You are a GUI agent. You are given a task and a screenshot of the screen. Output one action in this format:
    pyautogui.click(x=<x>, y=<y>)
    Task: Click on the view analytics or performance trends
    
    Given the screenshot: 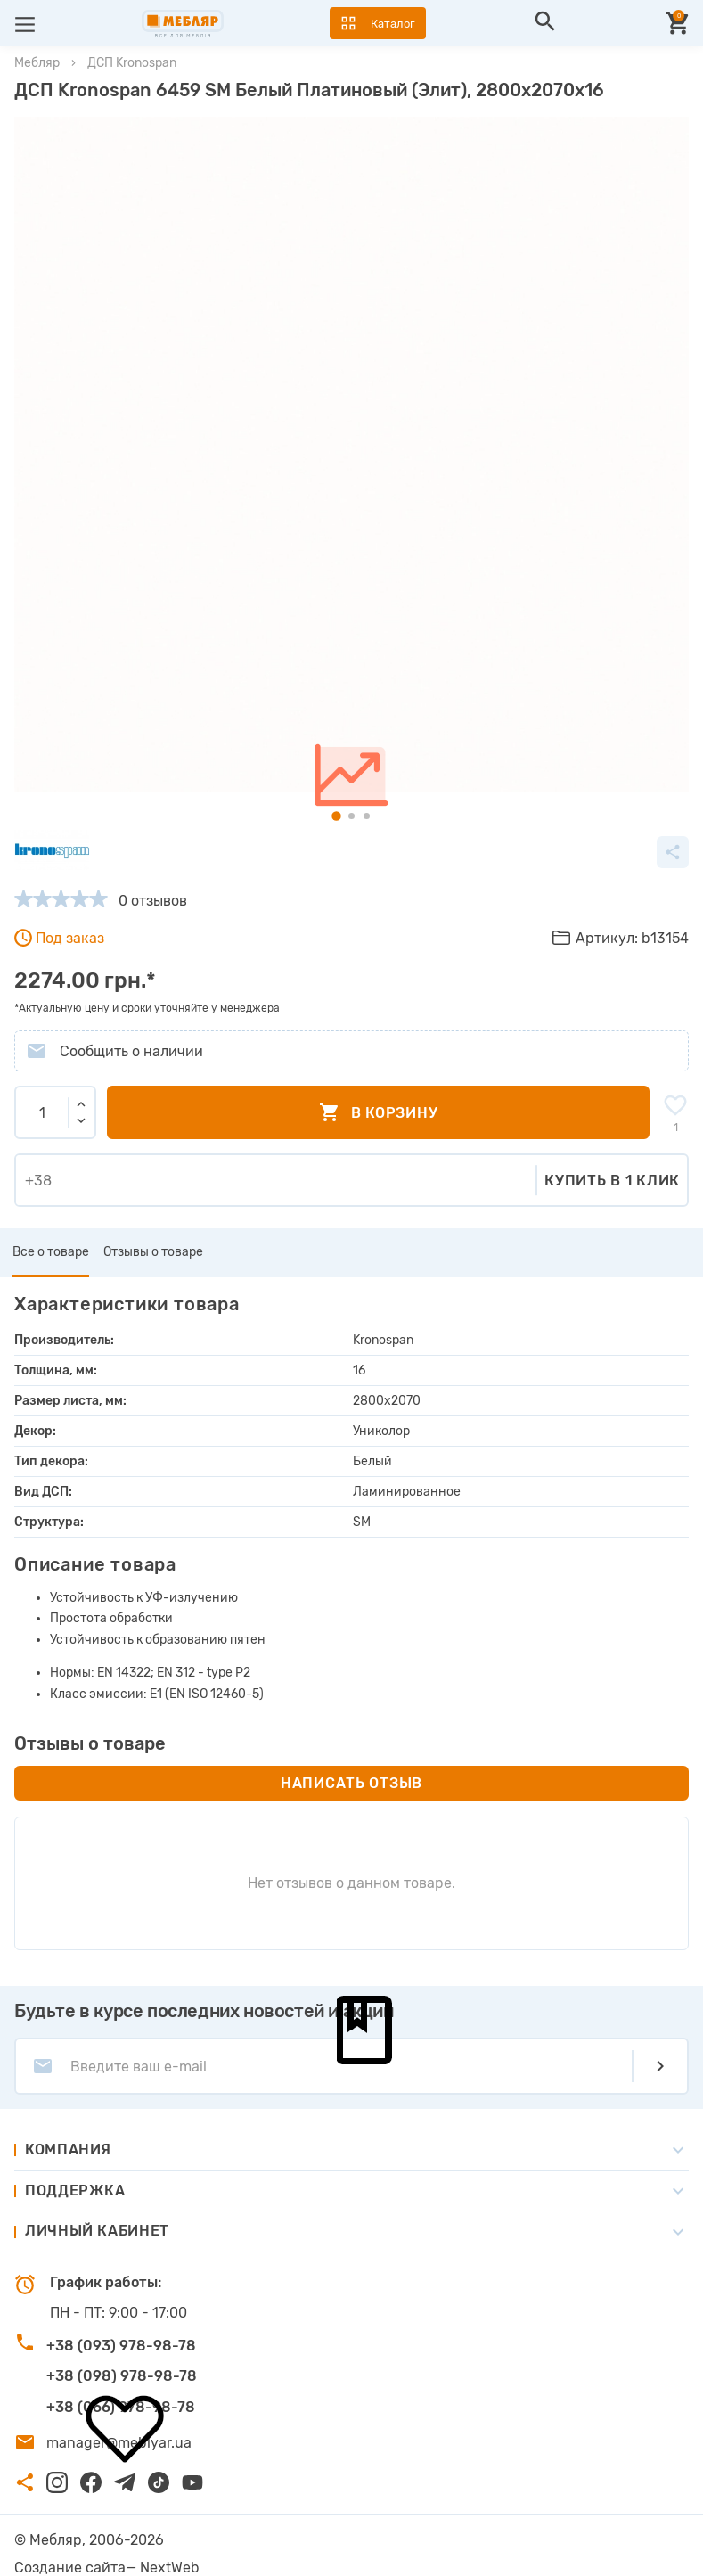 What is the action you would take?
    pyautogui.click(x=351, y=775)
    